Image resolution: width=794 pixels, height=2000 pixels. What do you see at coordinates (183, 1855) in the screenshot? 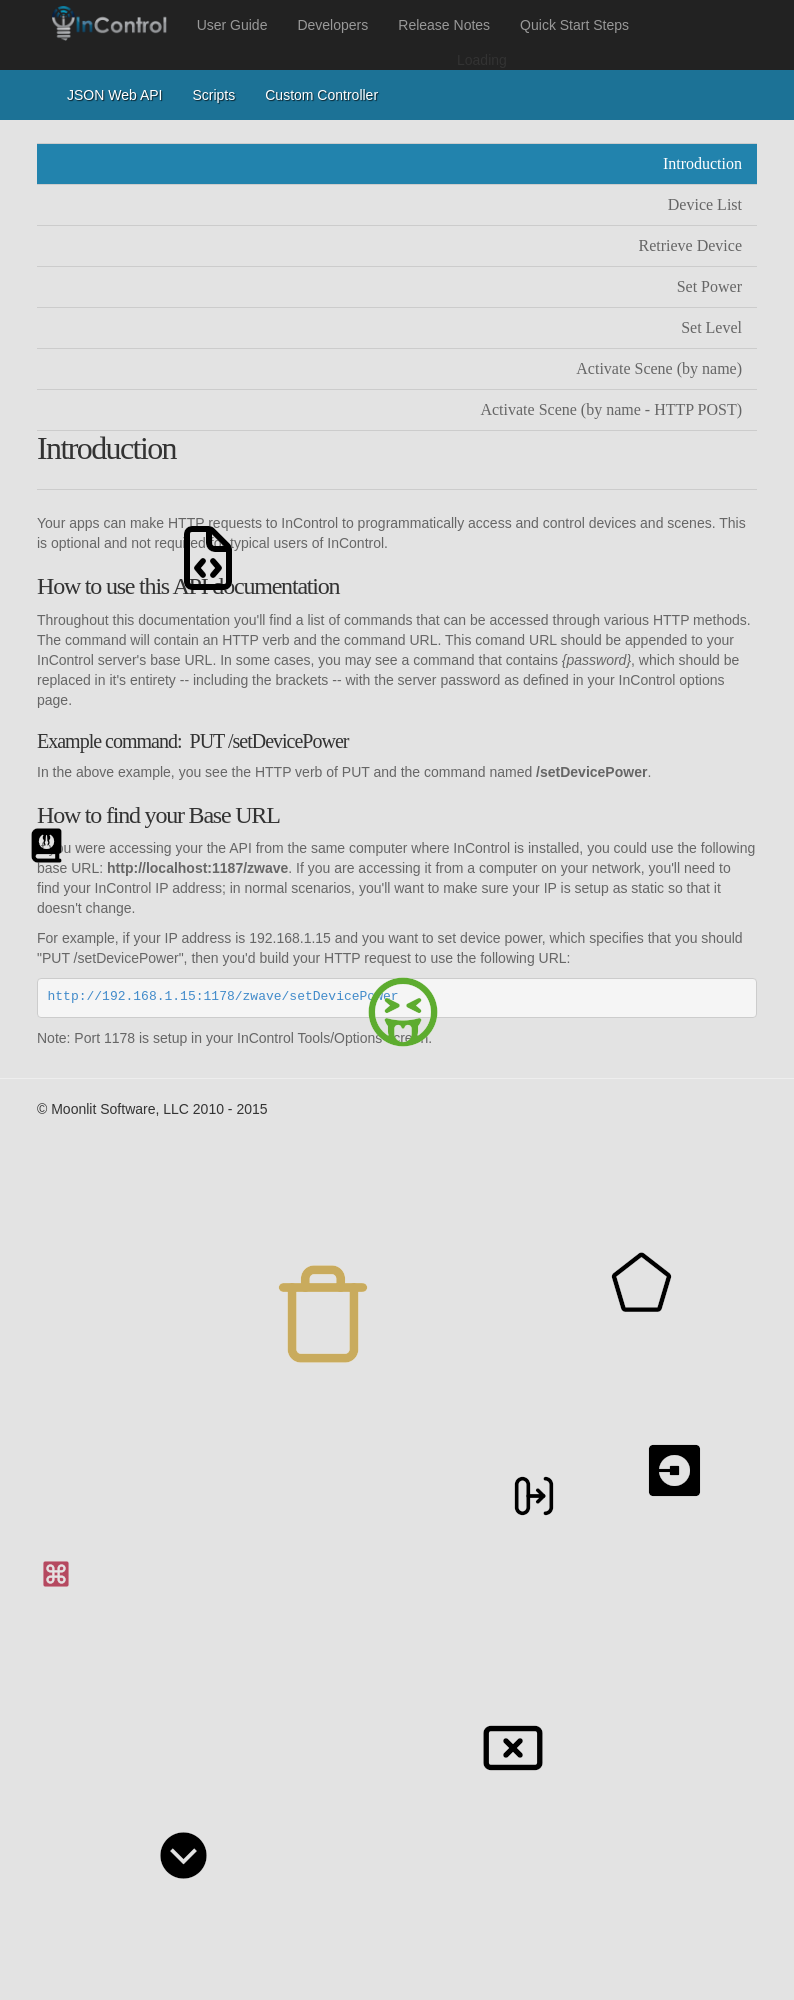
I see `expand to show more content` at bounding box center [183, 1855].